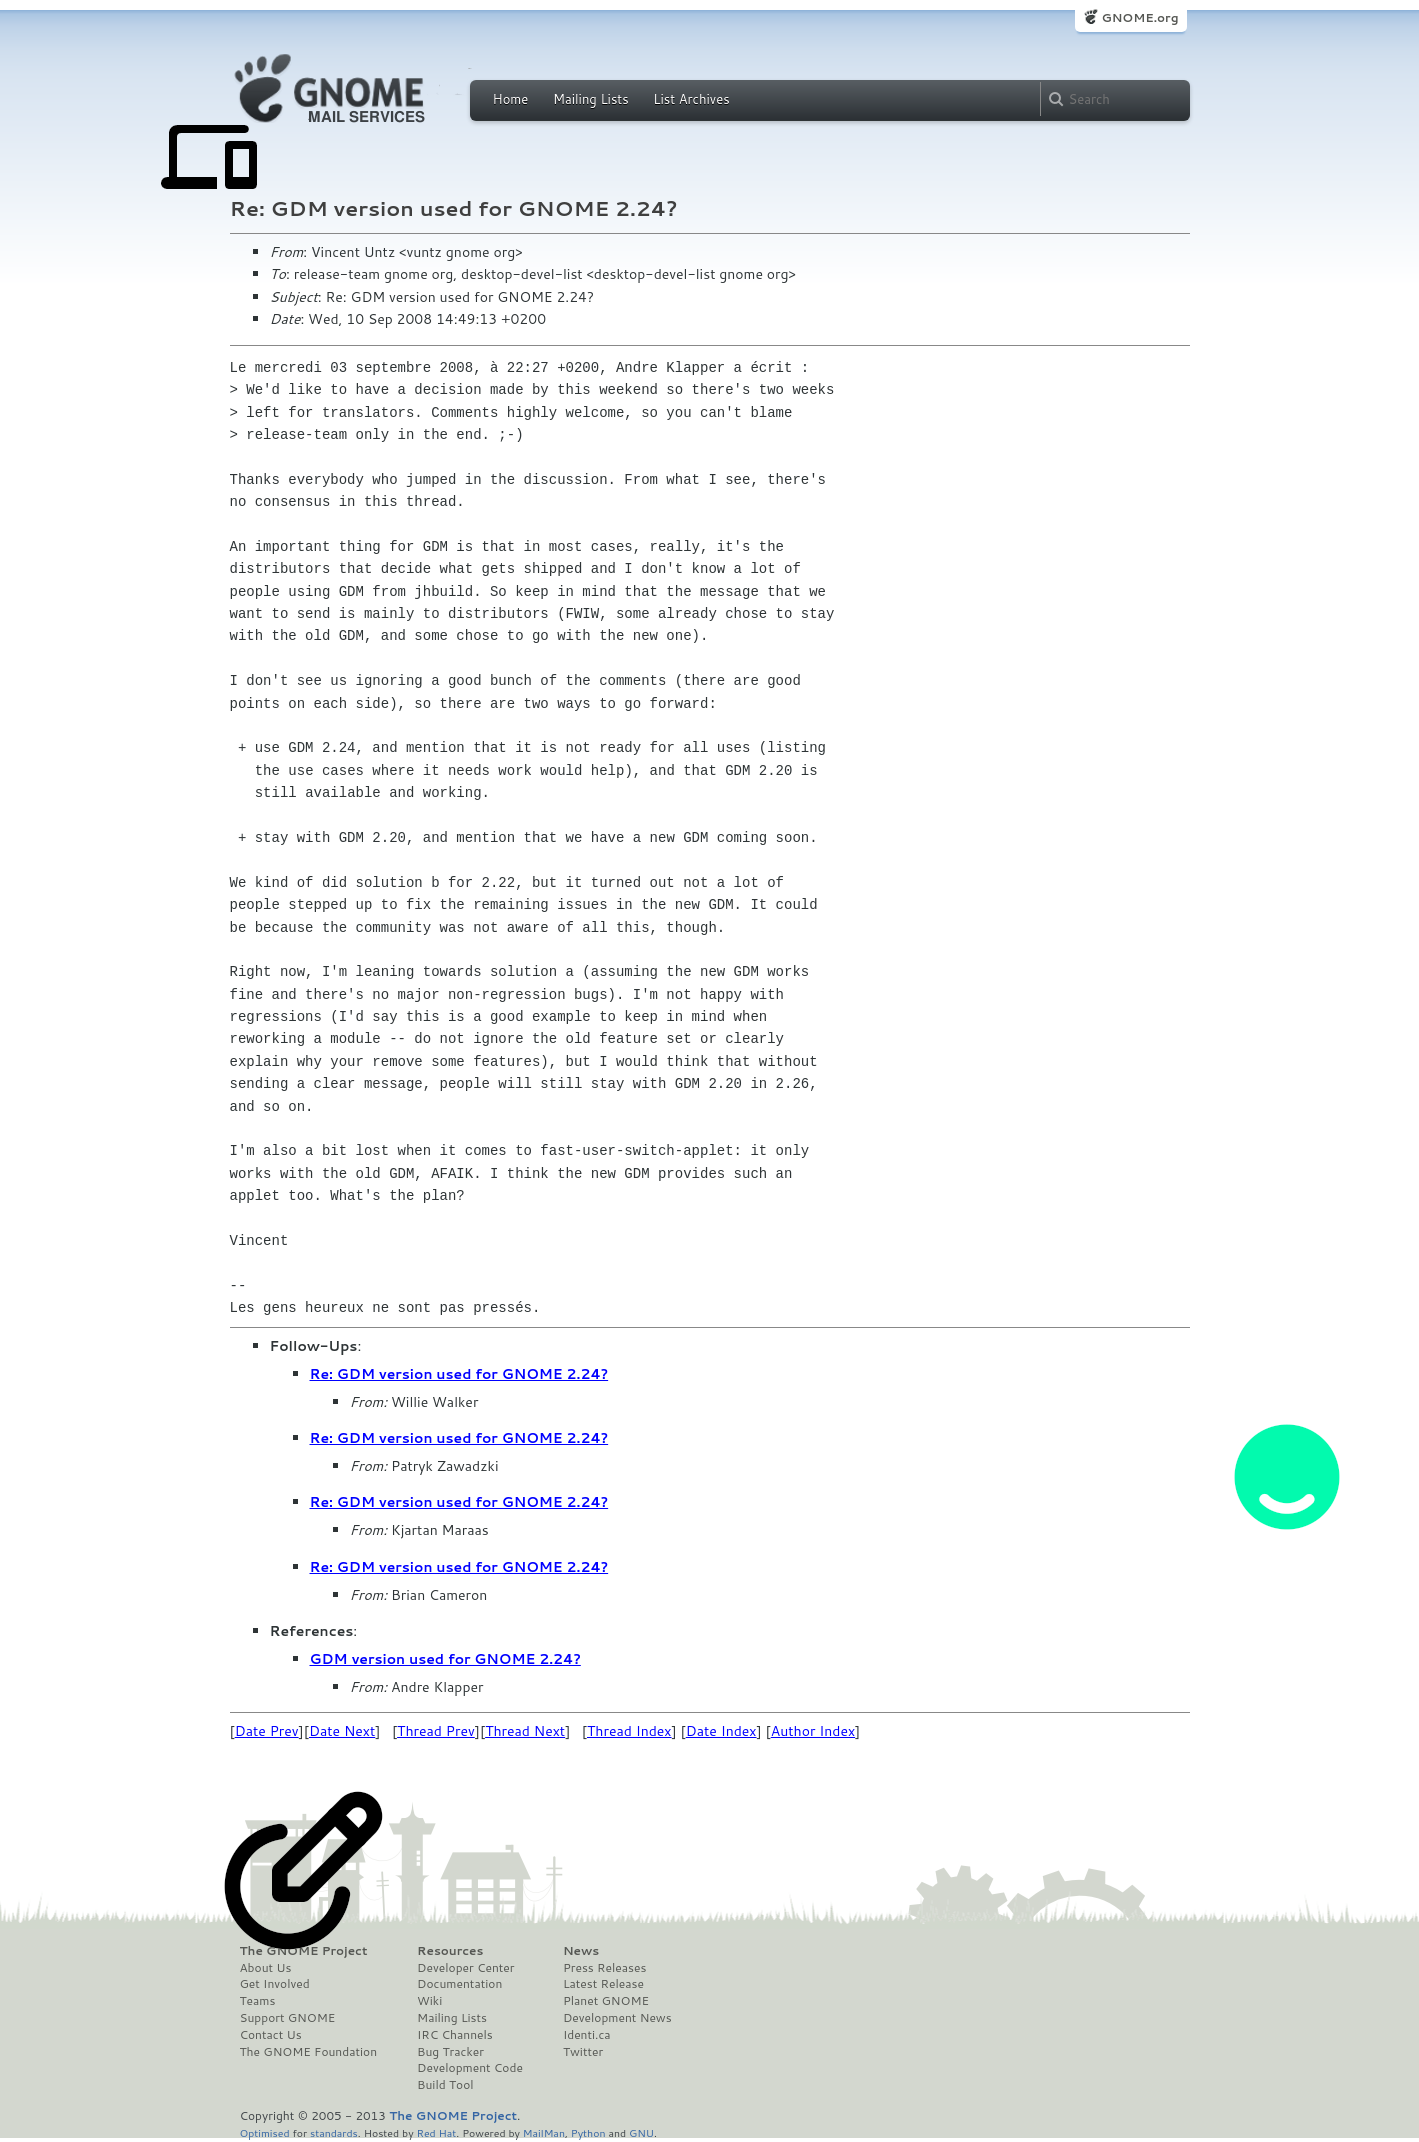 The height and width of the screenshot is (2142, 1419). I want to click on view connected devices, so click(209, 157).